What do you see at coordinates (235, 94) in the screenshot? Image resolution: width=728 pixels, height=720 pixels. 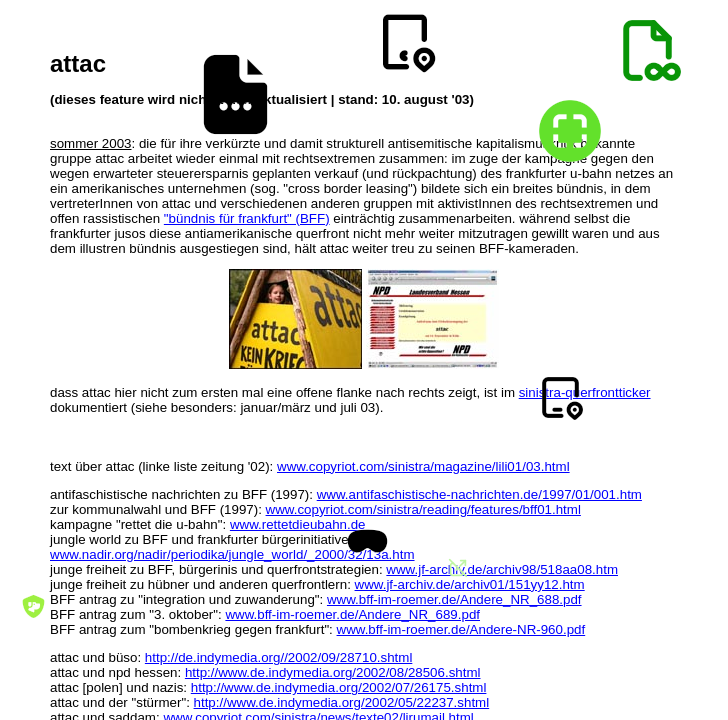 I see `view file details or additional options` at bounding box center [235, 94].